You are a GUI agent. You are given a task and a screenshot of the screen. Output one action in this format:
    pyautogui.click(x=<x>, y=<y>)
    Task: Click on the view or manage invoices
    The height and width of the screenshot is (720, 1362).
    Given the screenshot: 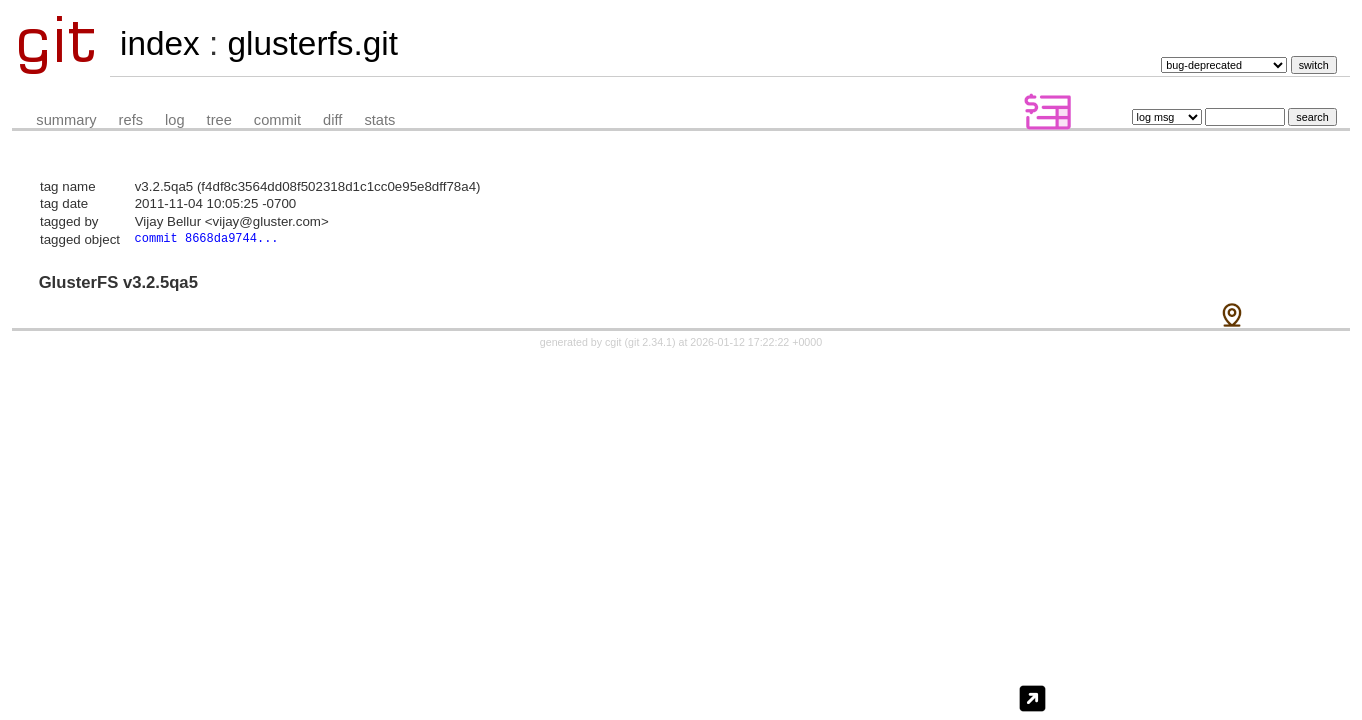 What is the action you would take?
    pyautogui.click(x=1048, y=112)
    